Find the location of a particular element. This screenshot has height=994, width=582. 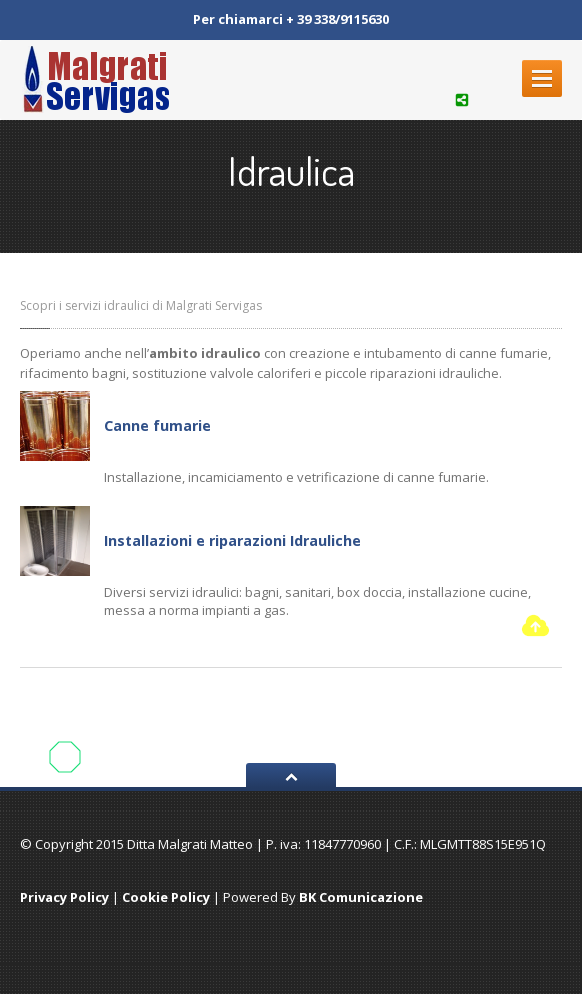

stop or warning indicator is located at coordinates (65, 757).